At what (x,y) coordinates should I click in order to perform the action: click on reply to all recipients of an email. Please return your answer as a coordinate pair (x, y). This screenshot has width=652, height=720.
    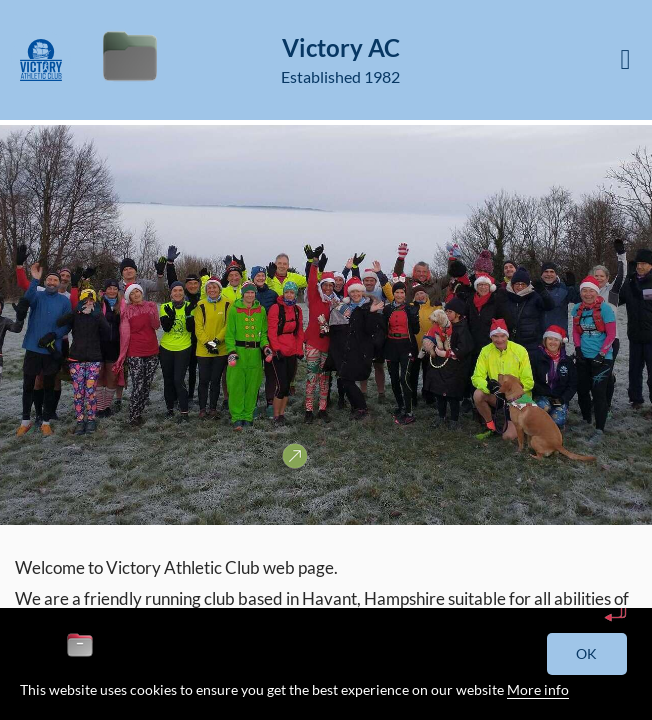
    Looking at the image, I should click on (615, 613).